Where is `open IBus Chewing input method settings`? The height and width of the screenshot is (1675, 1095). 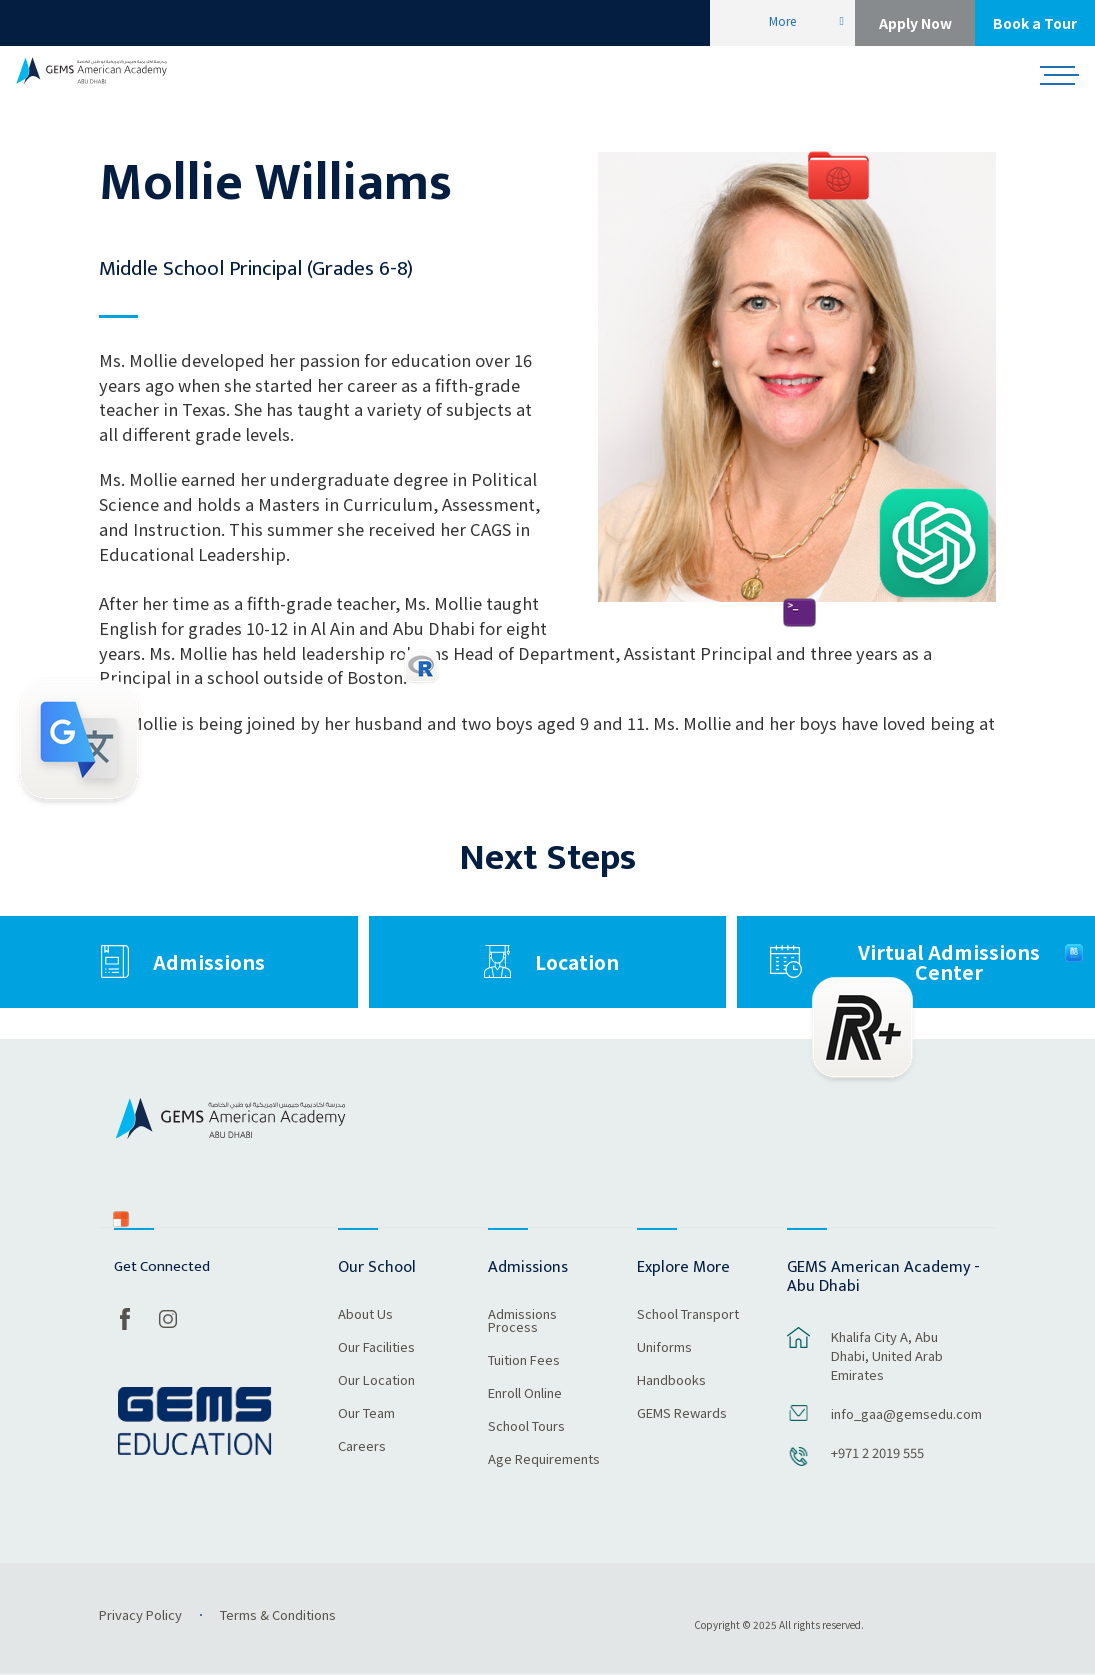
open IBus Chewing input method settings is located at coordinates (1074, 953).